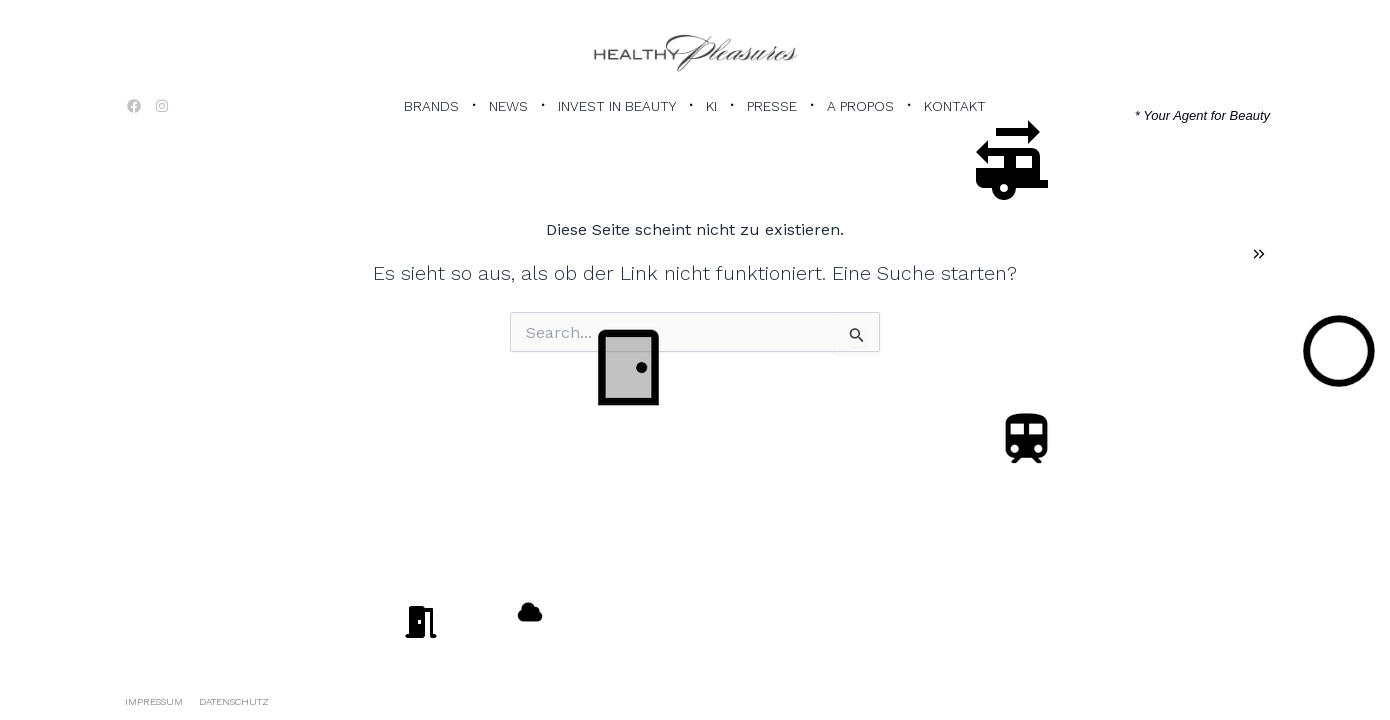 This screenshot has width=1390, height=720. Describe the element at coordinates (1026, 439) in the screenshot. I see `view train schedules or routes` at that location.